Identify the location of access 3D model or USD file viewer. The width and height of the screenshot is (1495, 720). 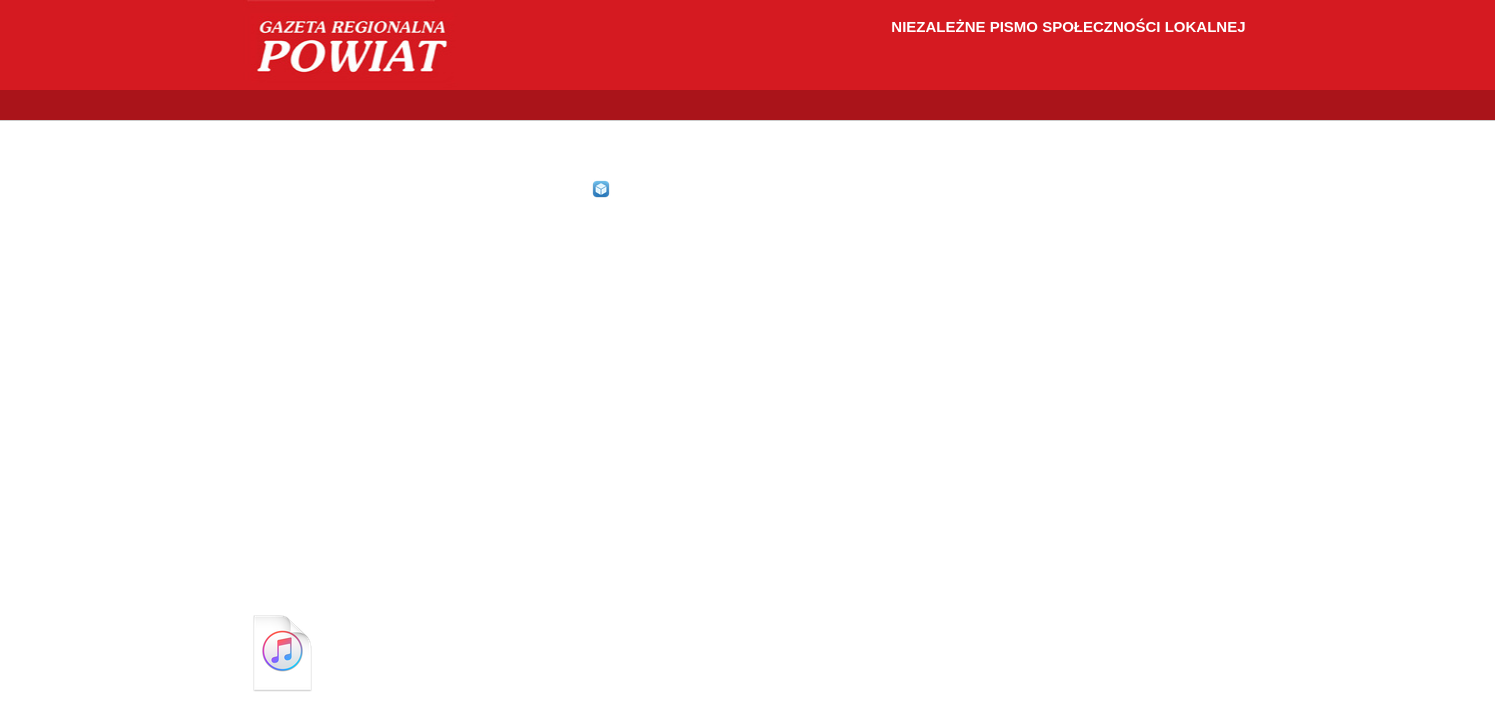
(601, 189).